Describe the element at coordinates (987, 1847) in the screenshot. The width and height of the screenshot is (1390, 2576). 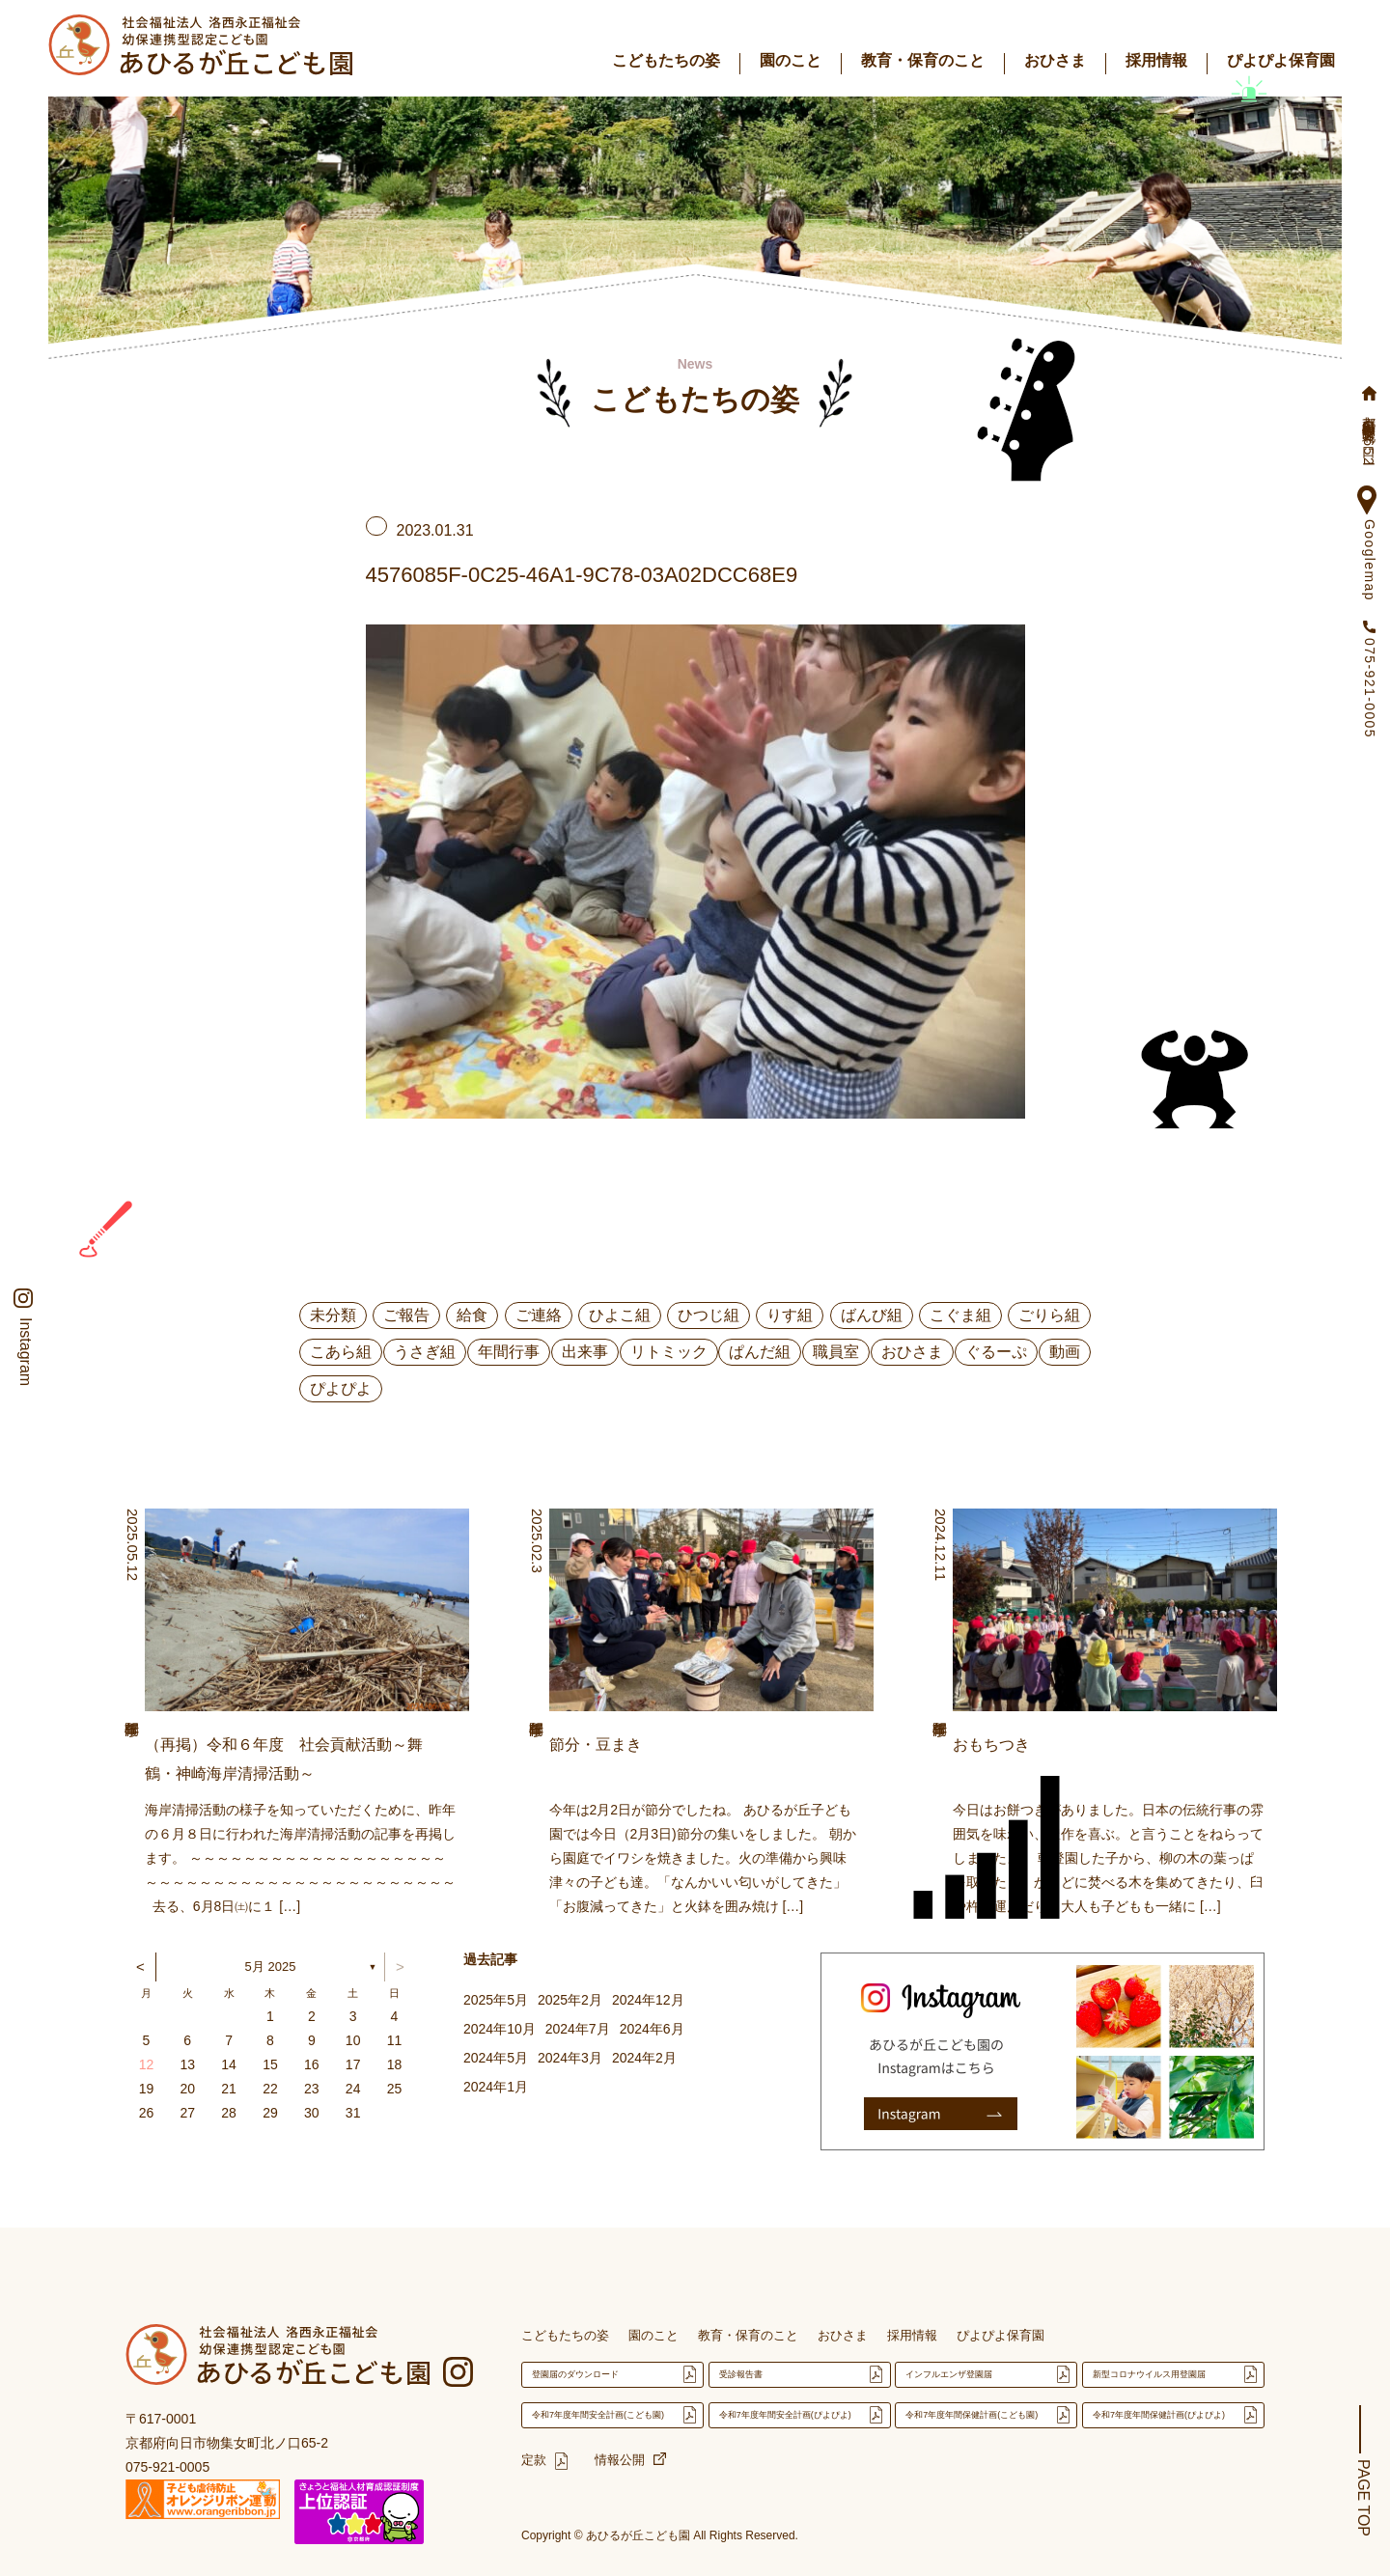
I see `indicates cellular or network signal strength` at that location.